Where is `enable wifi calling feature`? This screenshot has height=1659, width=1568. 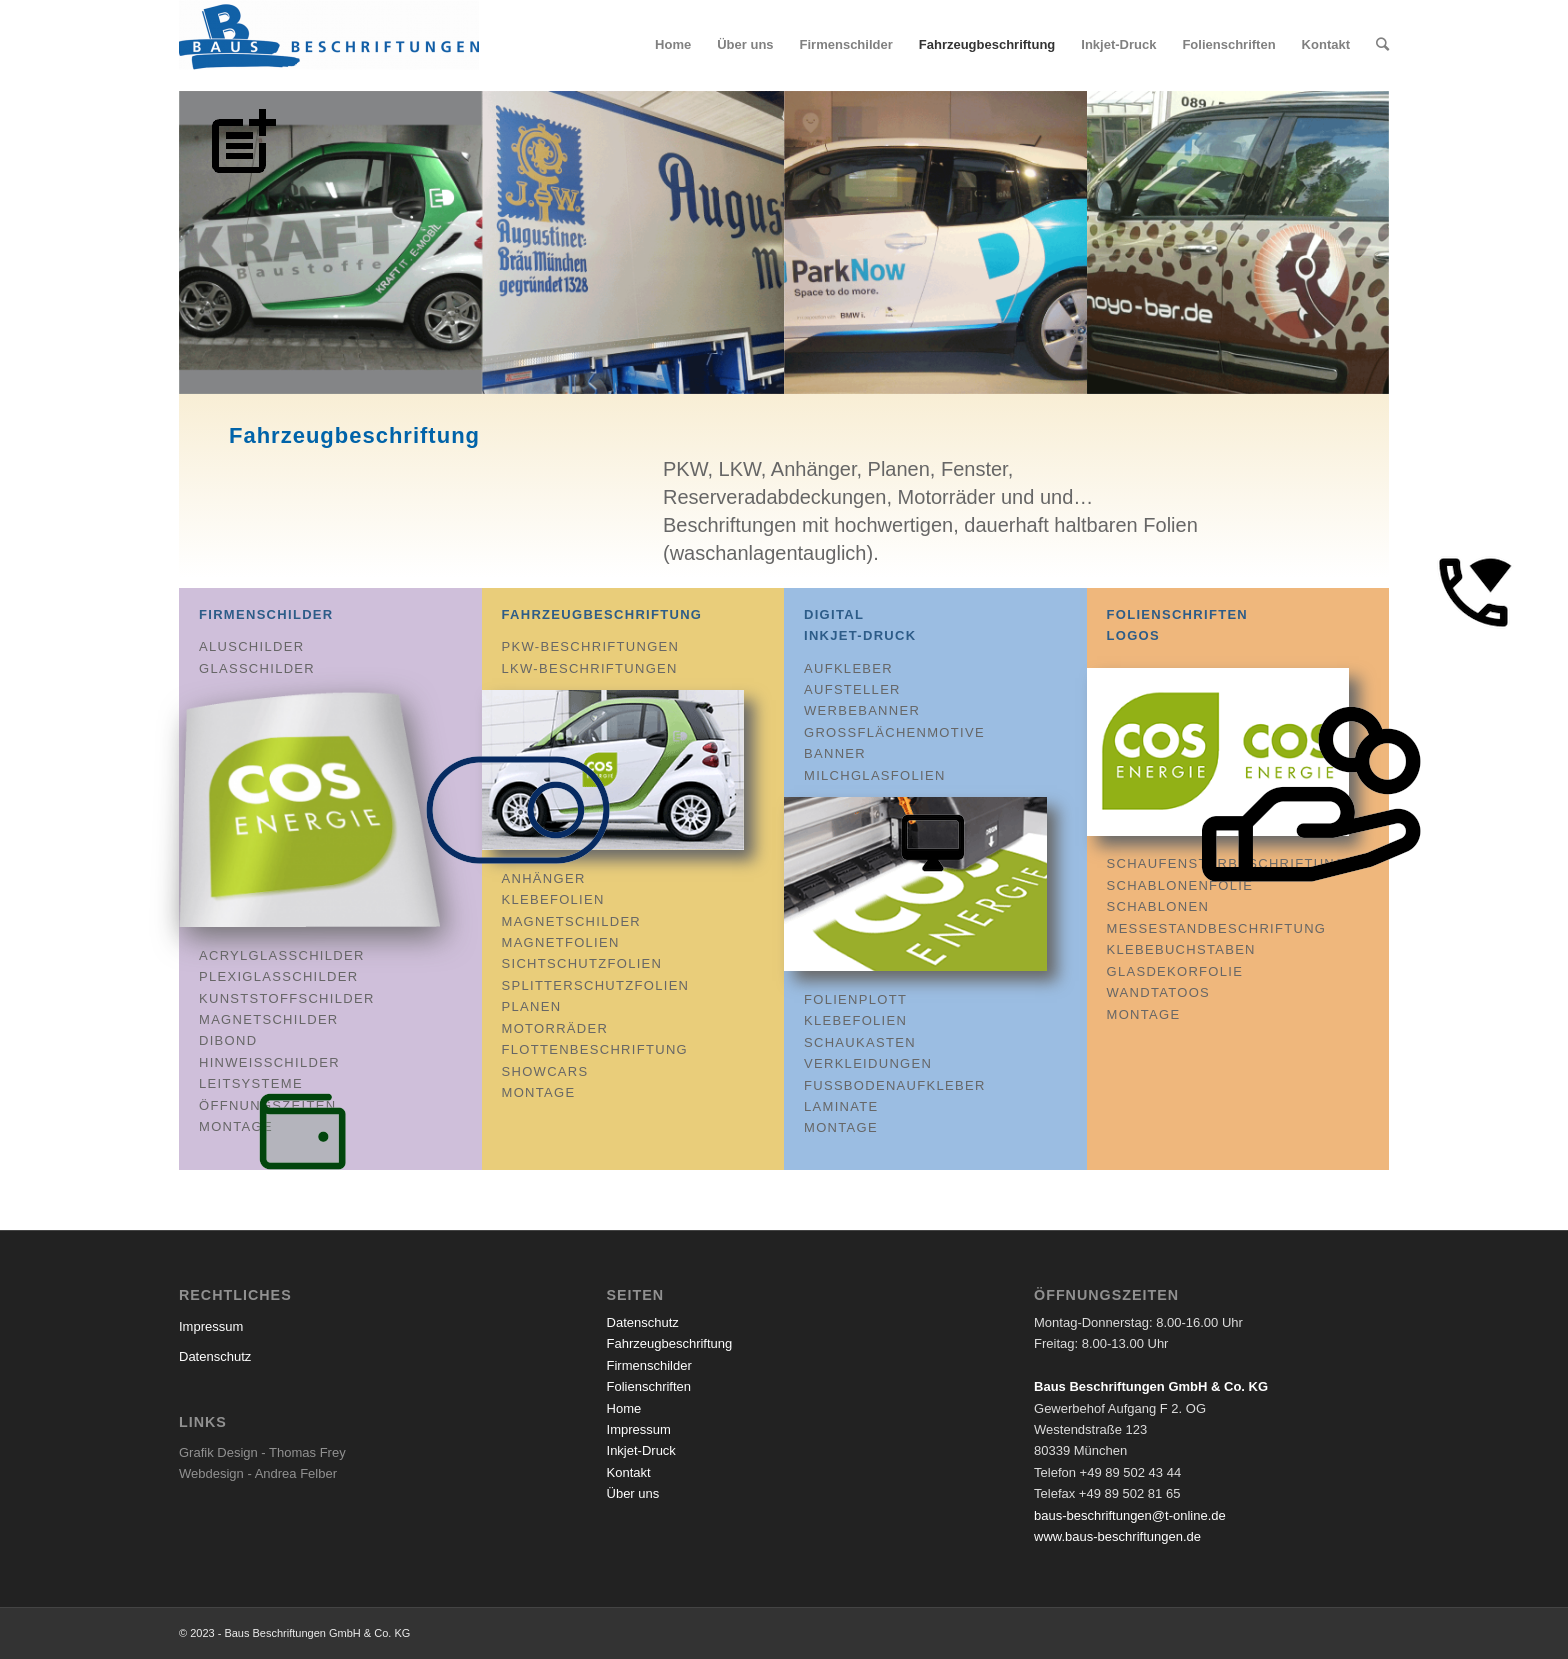 enable wifi calling feature is located at coordinates (1473, 592).